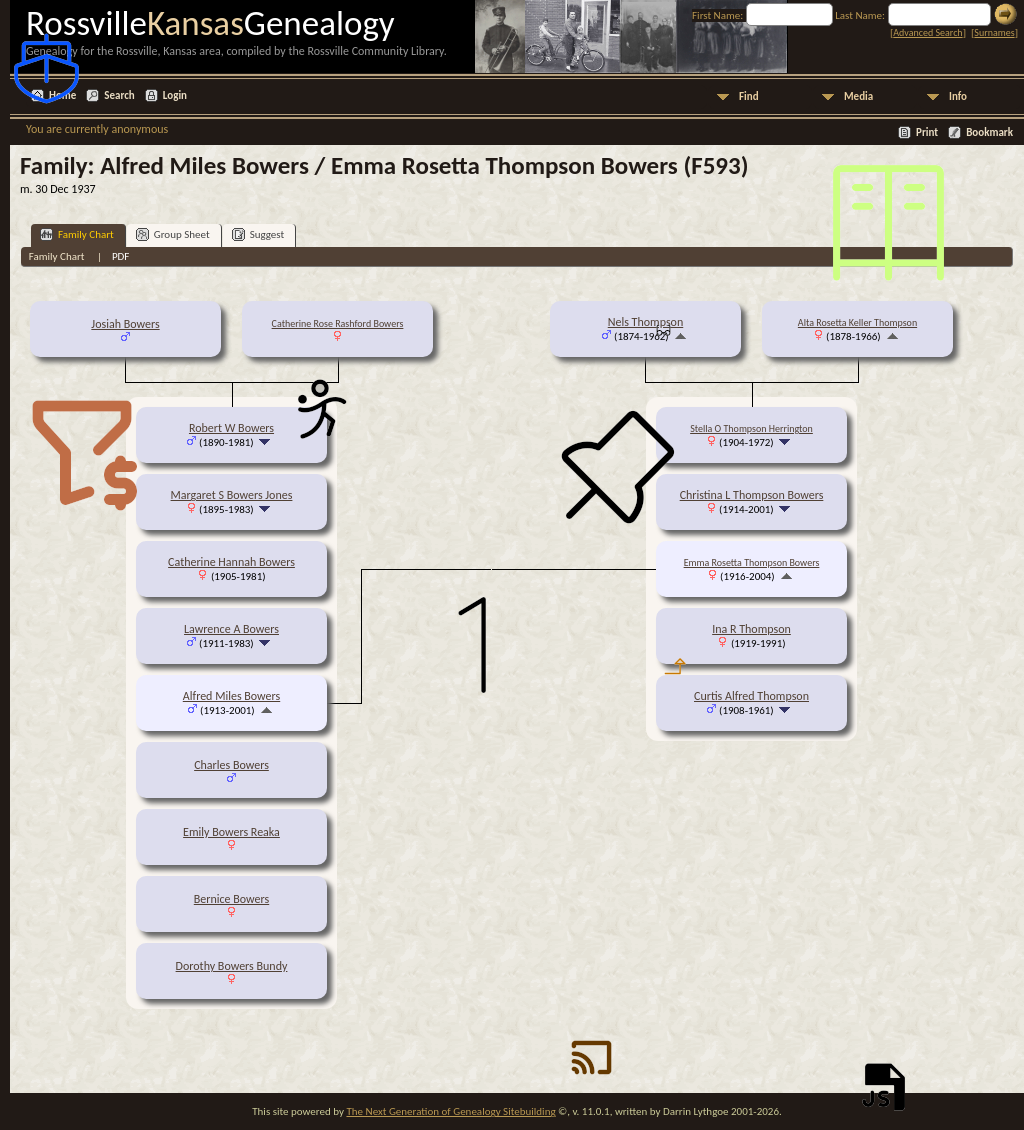 The width and height of the screenshot is (1024, 1130). What do you see at coordinates (320, 408) in the screenshot?
I see `access throwing or toss-related activities` at bounding box center [320, 408].